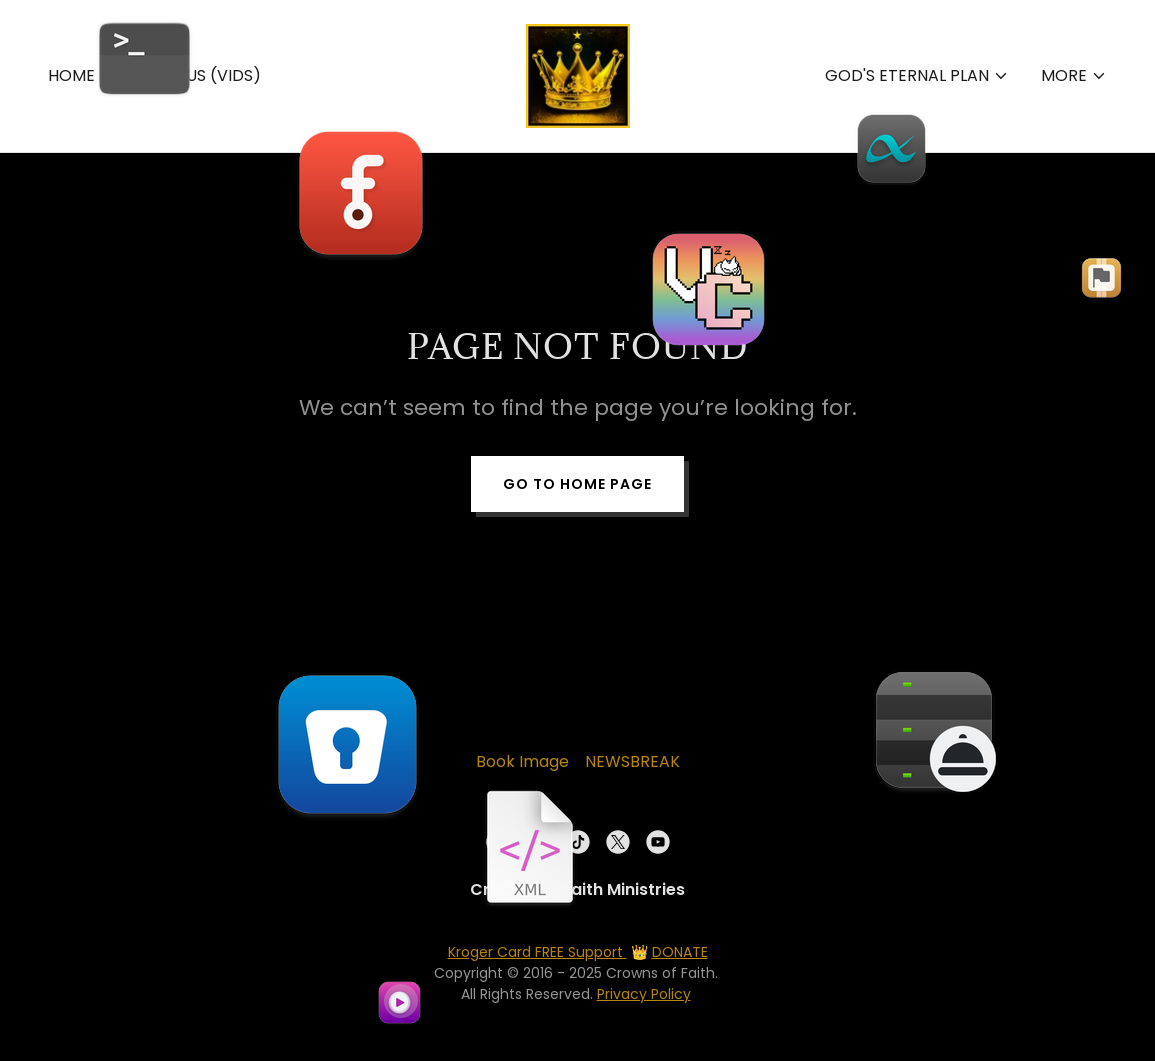 This screenshot has width=1155, height=1061. I want to click on configure network server discovery settings, so click(934, 730).